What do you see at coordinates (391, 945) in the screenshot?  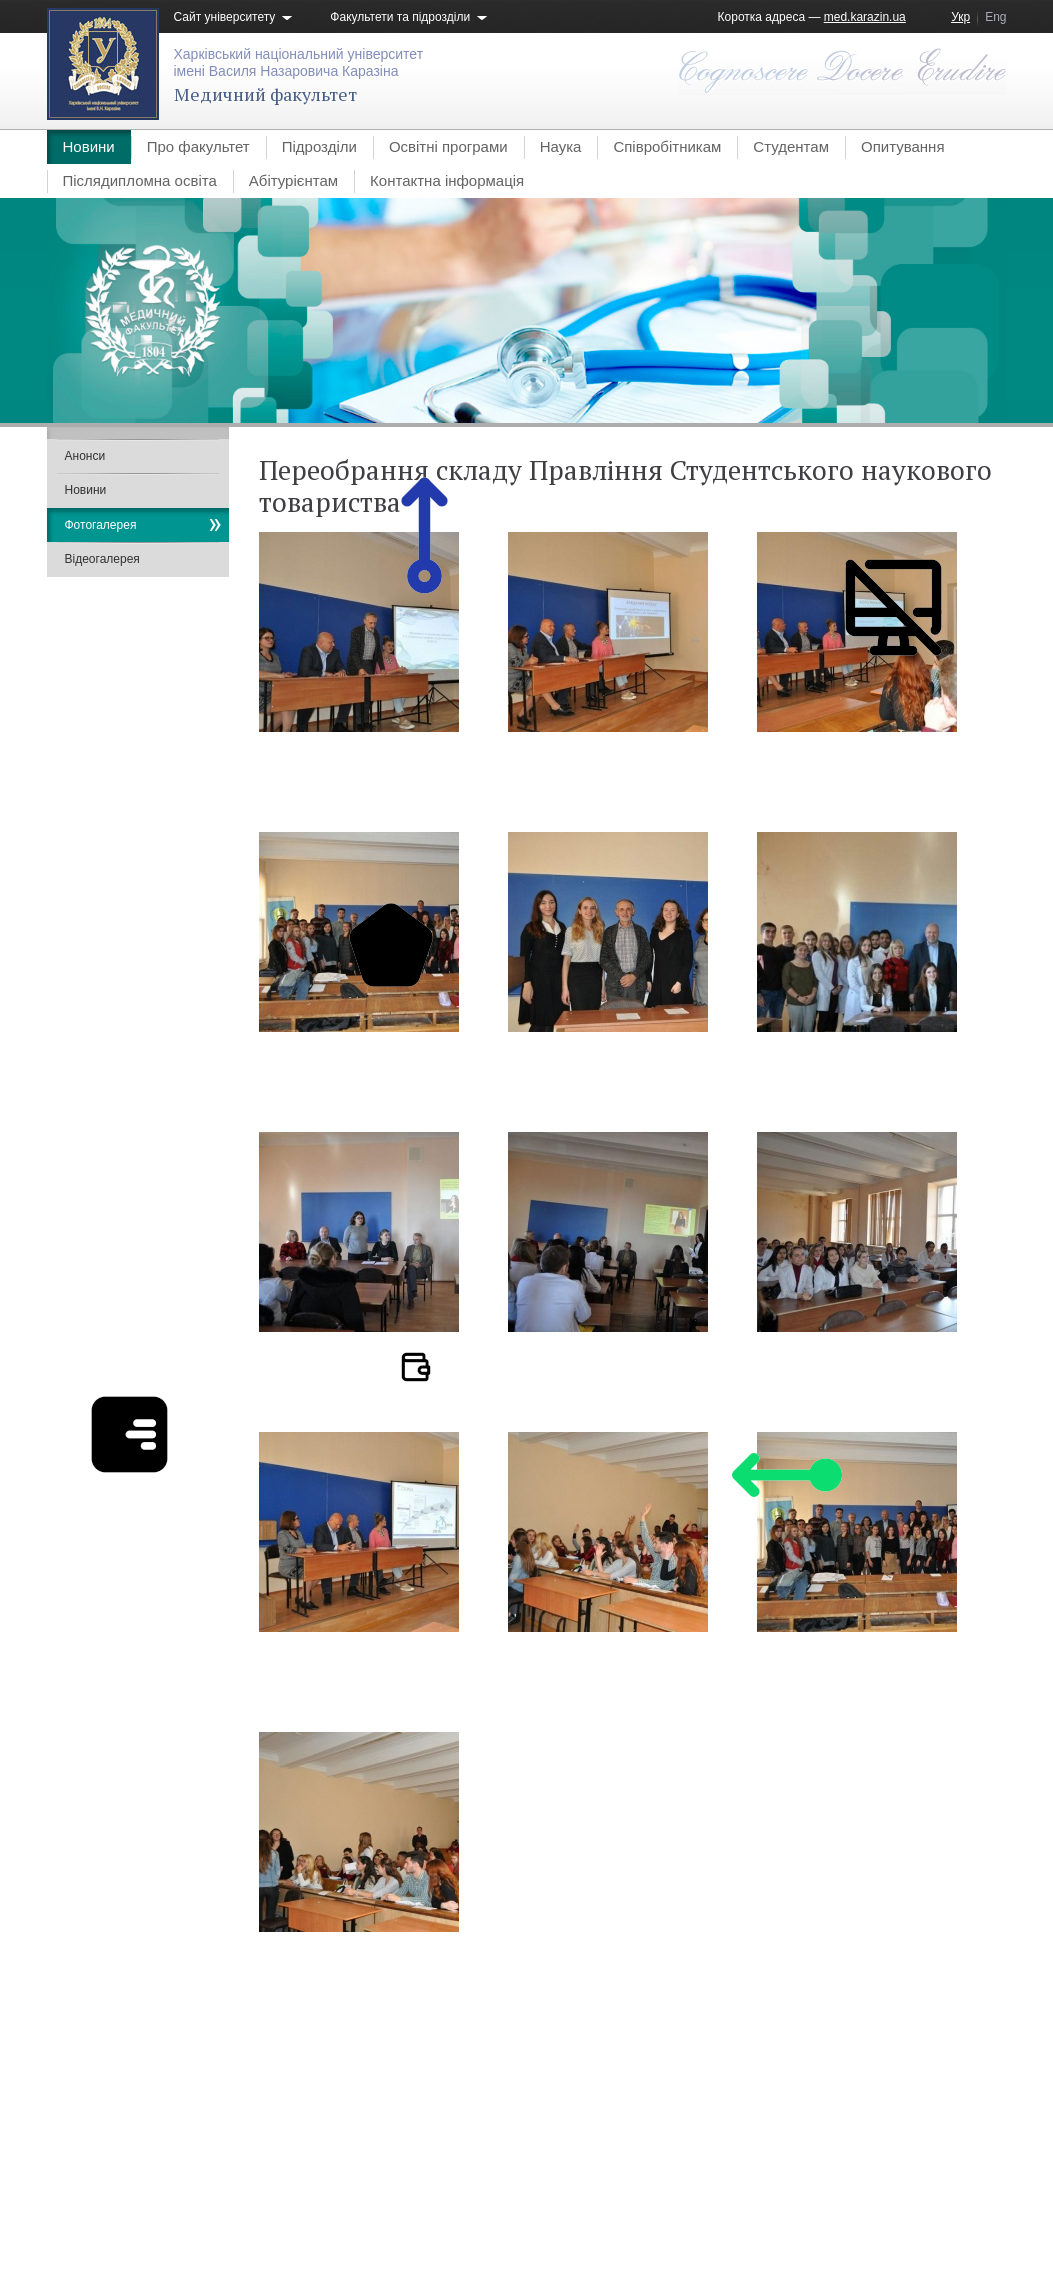 I see `indicates a pentagon shape or geometric element` at bounding box center [391, 945].